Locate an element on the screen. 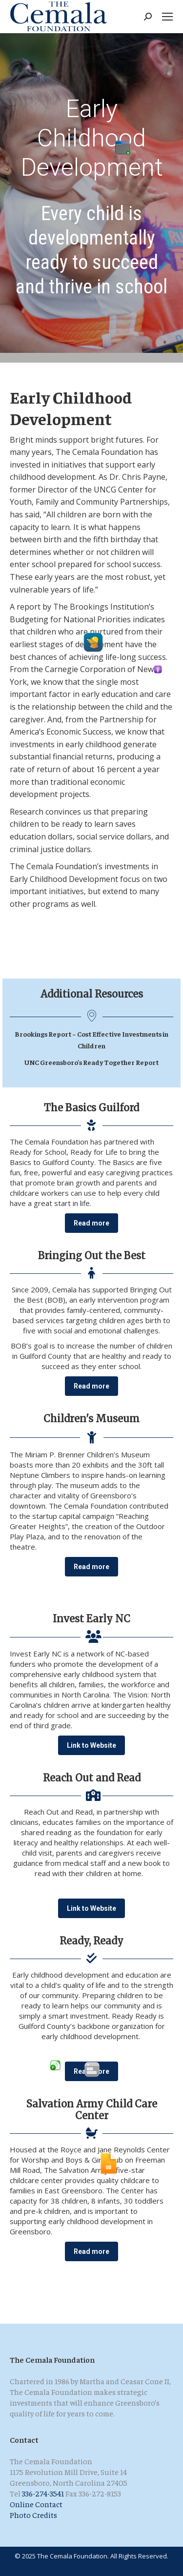 The height and width of the screenshot is (2576, 183). open the apple podcasts app is located at coordinates (158, 669).